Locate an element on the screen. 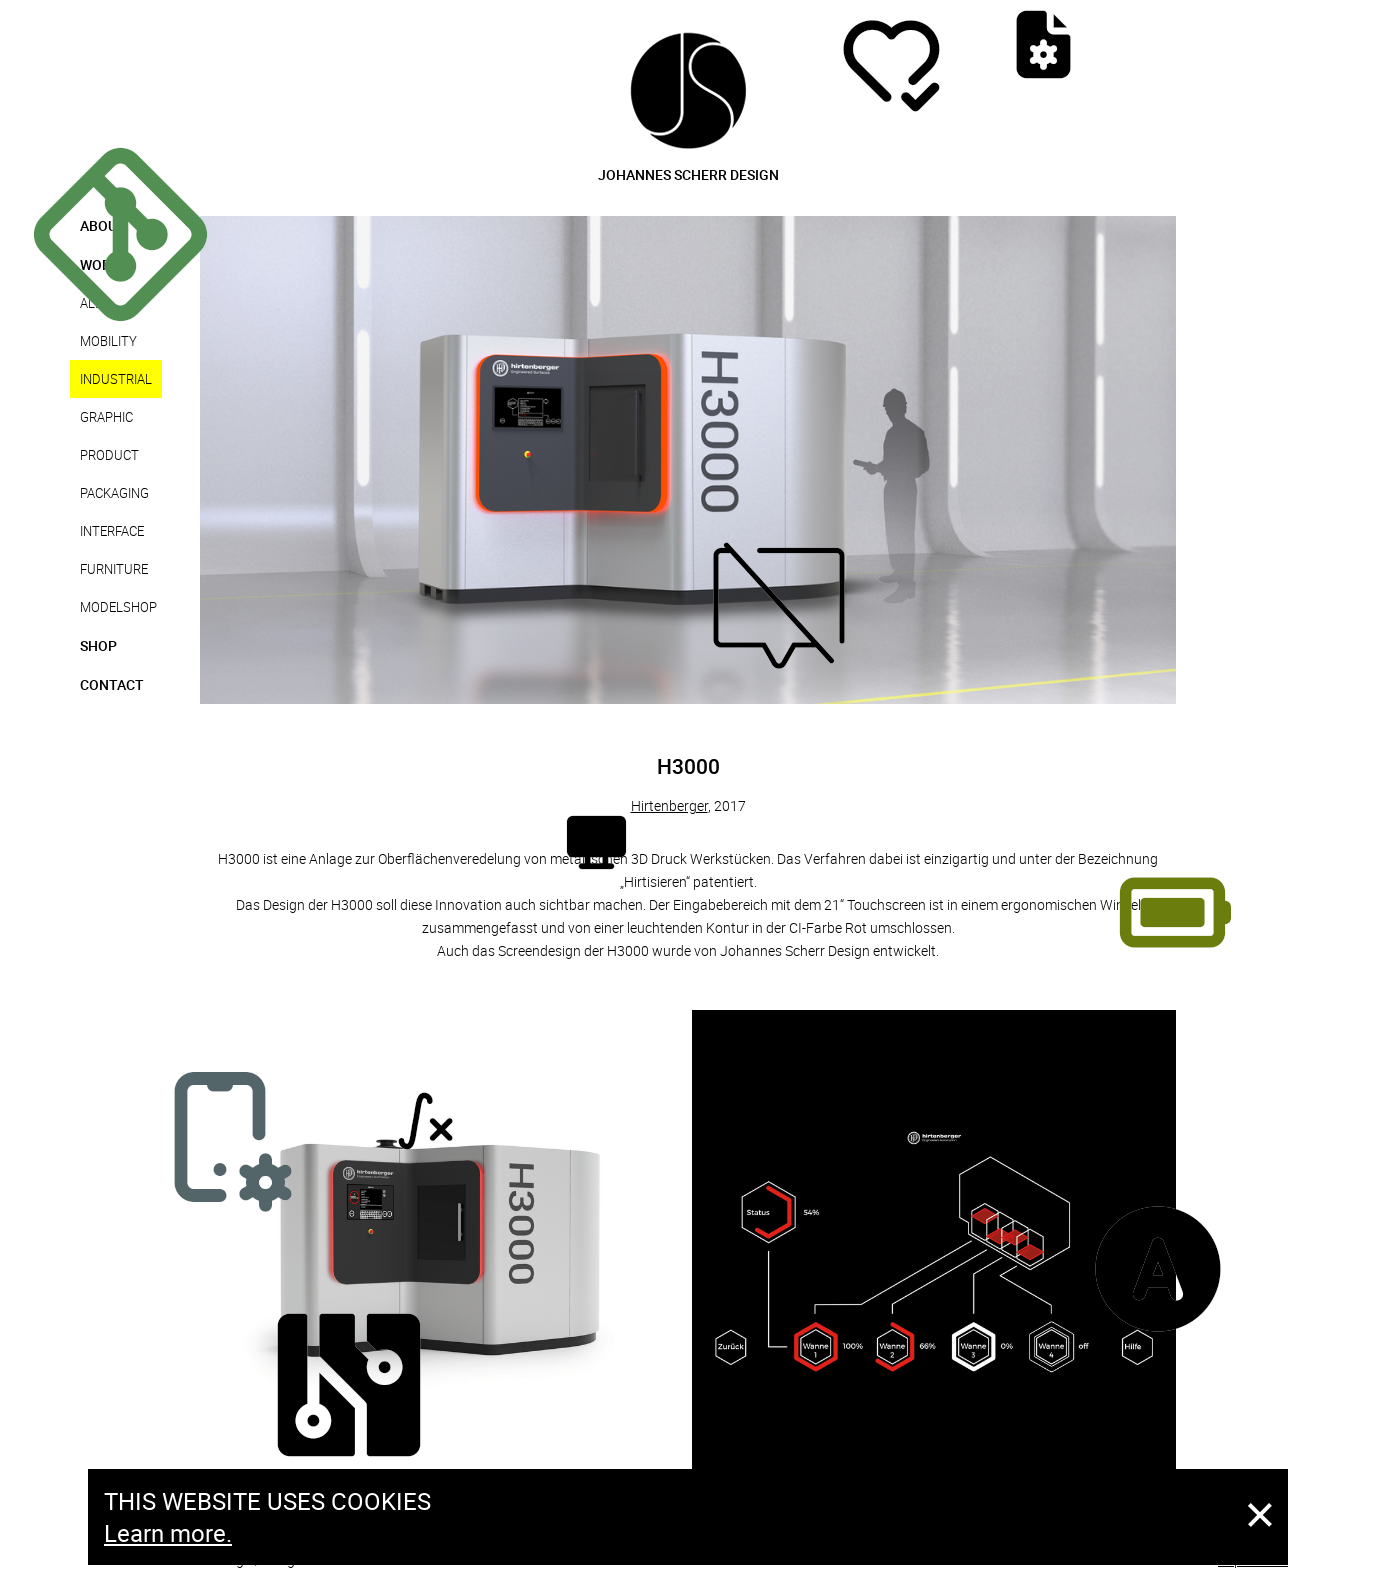 This screenshot has width=1376, height=1585. access file settings or preferences is located at coordinates (1043, 44).